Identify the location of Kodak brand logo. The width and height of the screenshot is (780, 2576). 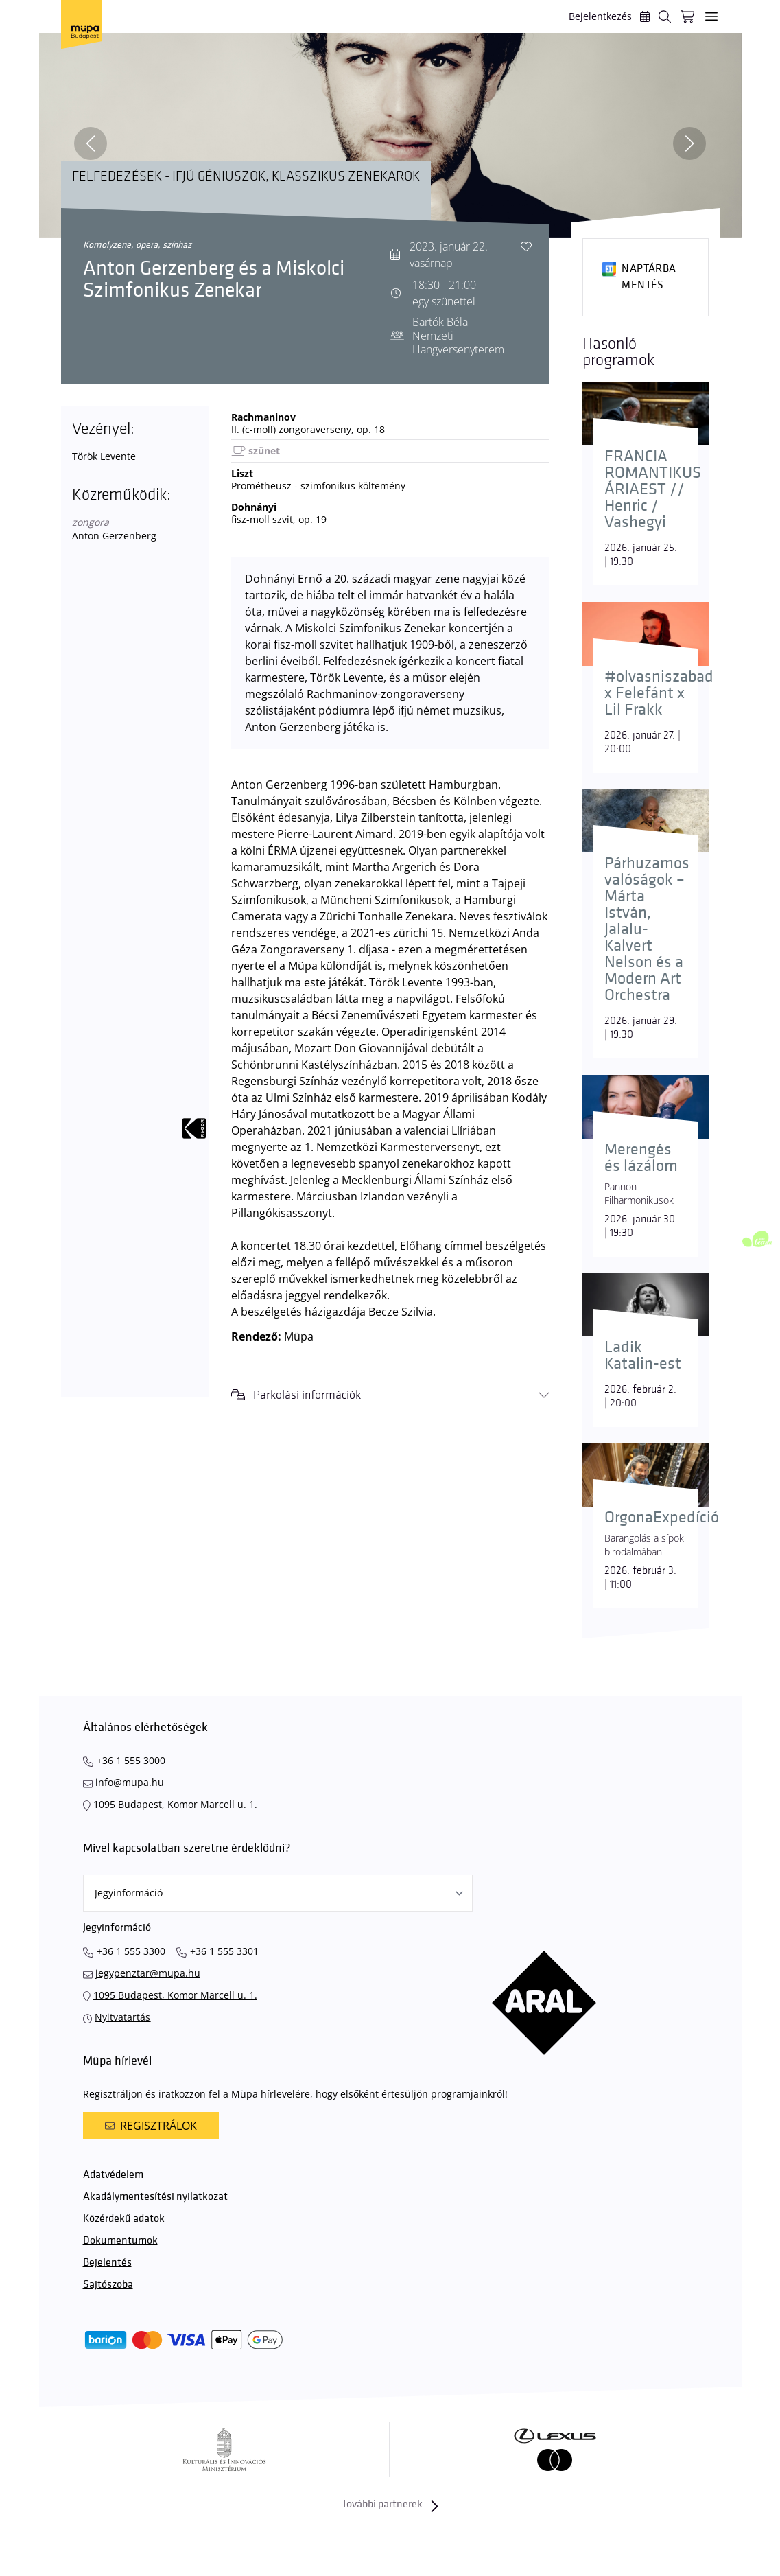
(194, 1128).